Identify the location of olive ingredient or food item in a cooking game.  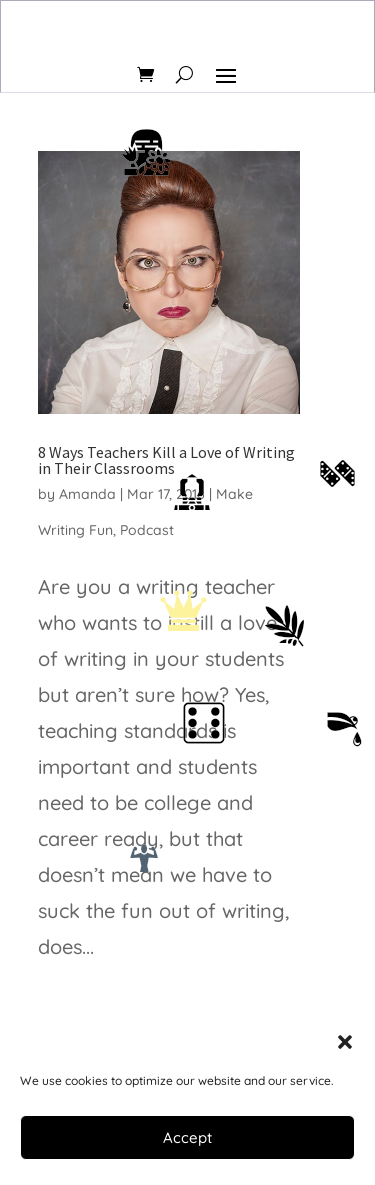
(285, 626).